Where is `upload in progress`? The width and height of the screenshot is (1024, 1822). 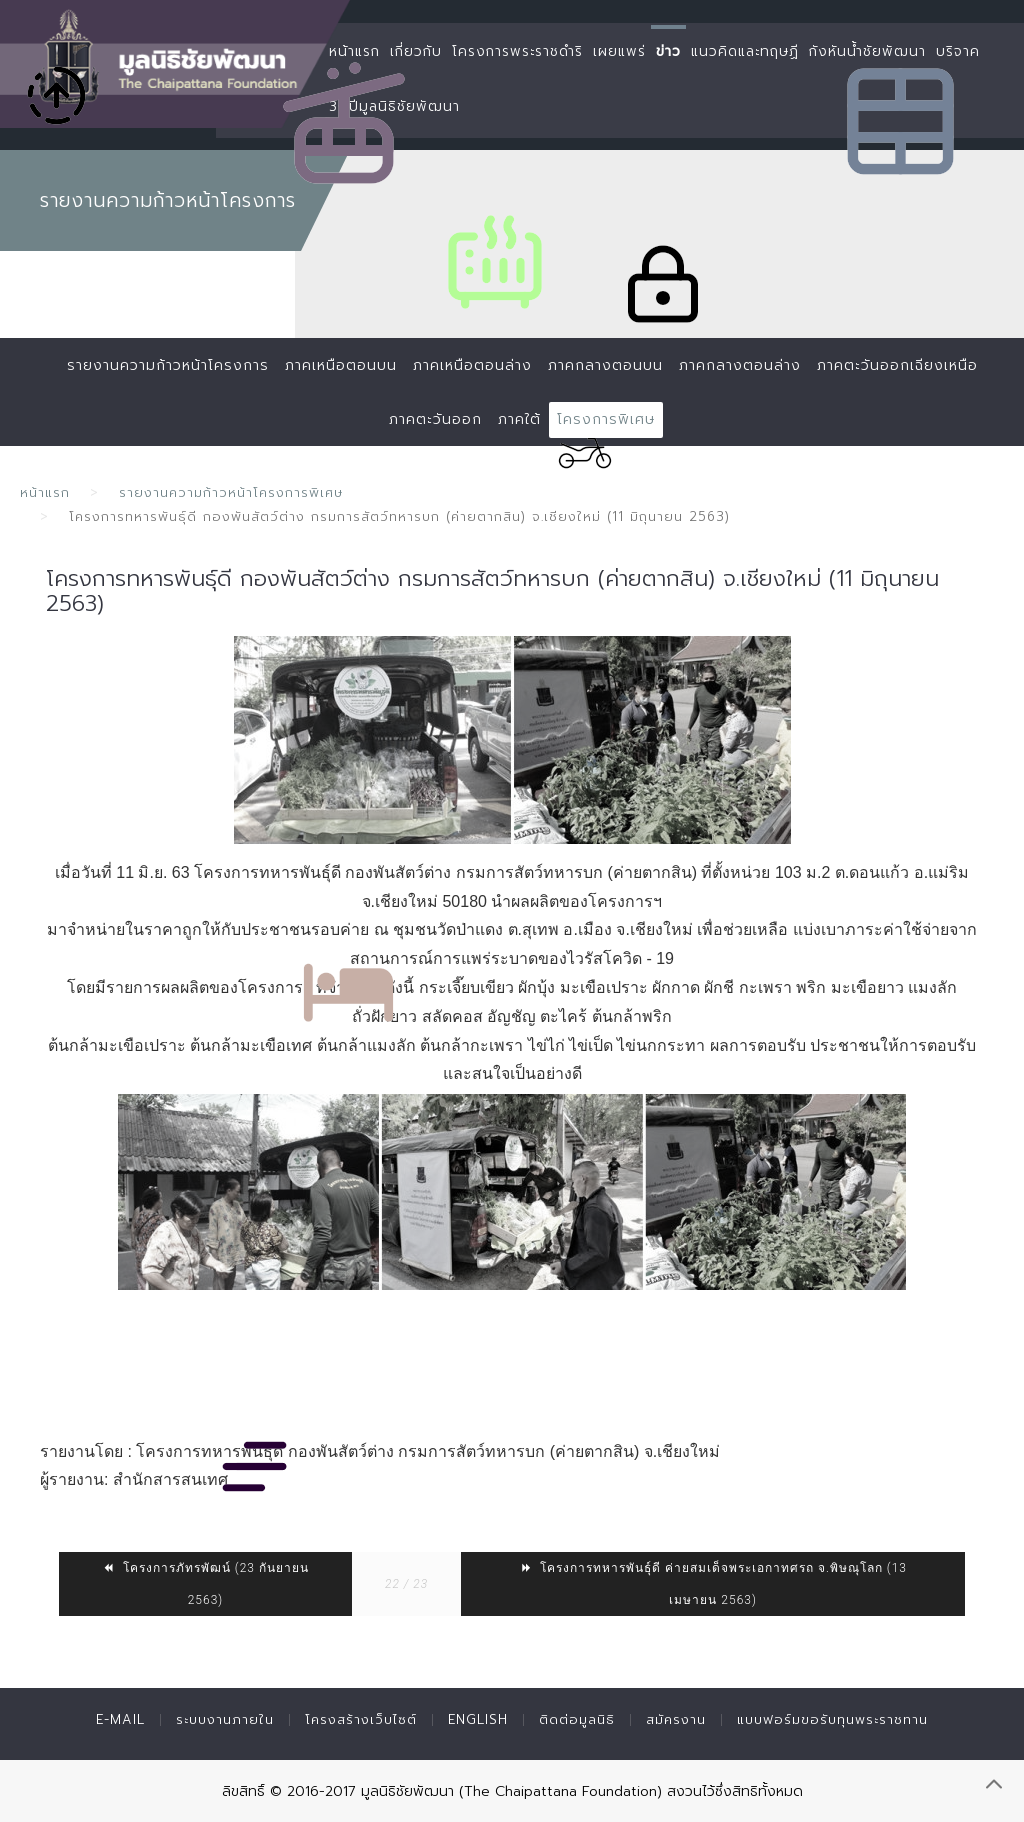 upload in progress is located at coordinates (56, 95).